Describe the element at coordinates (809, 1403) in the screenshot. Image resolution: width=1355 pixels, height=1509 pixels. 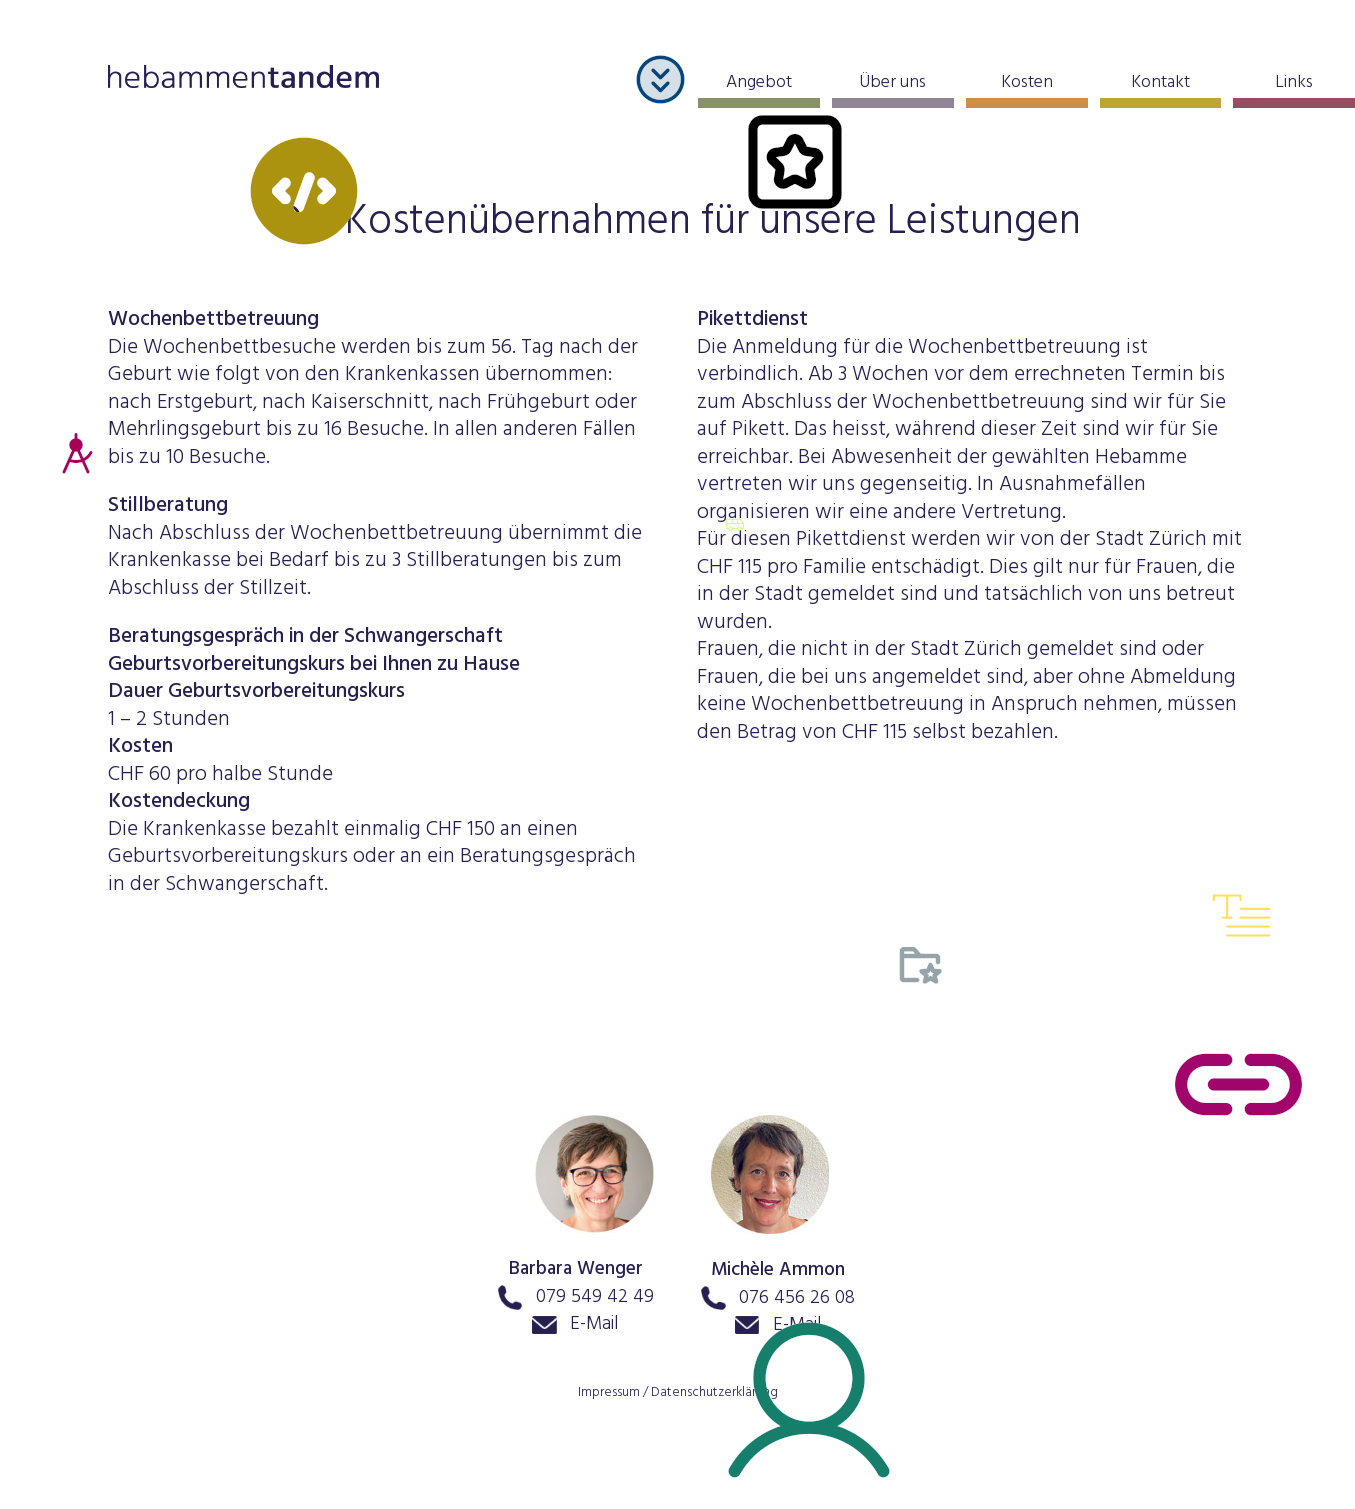
I see `view your profile` at that location.